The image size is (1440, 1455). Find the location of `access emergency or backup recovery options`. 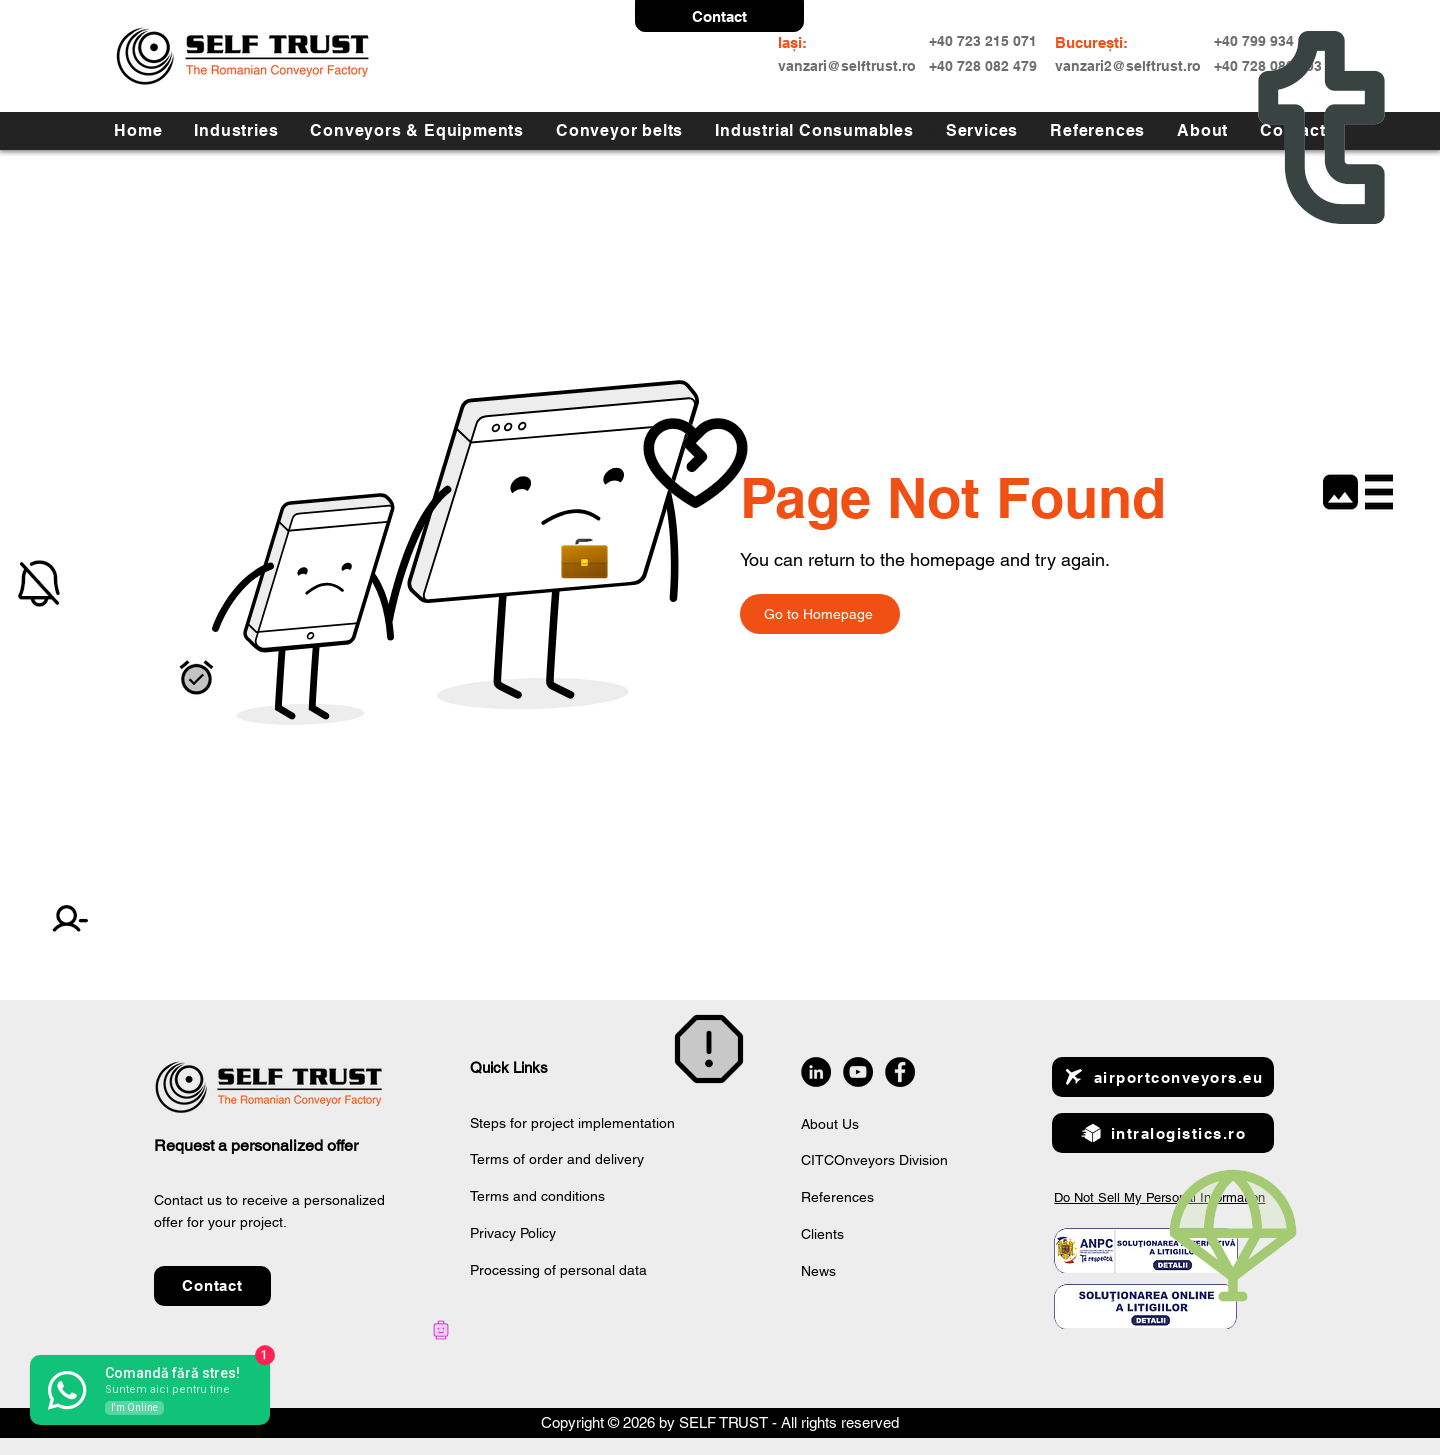

access emergency or backup recovery options is located at coordinates (1233, 1238).